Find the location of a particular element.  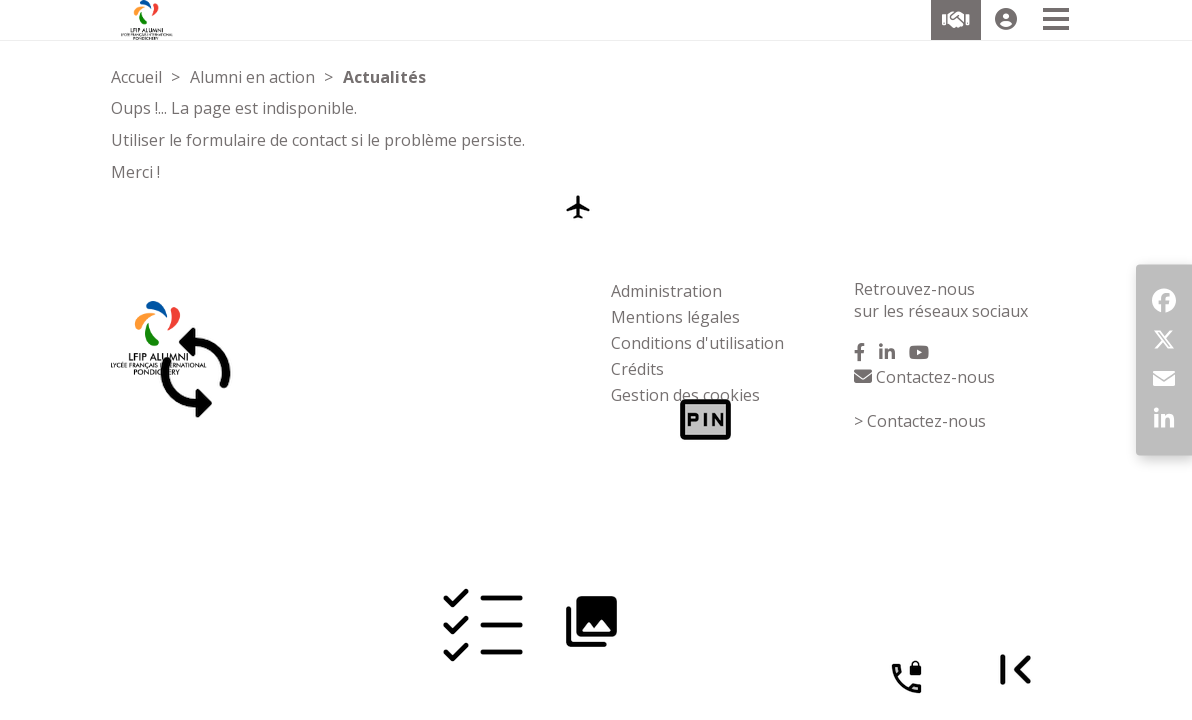

repeat or loop playback is located at coordinates (195, 372).